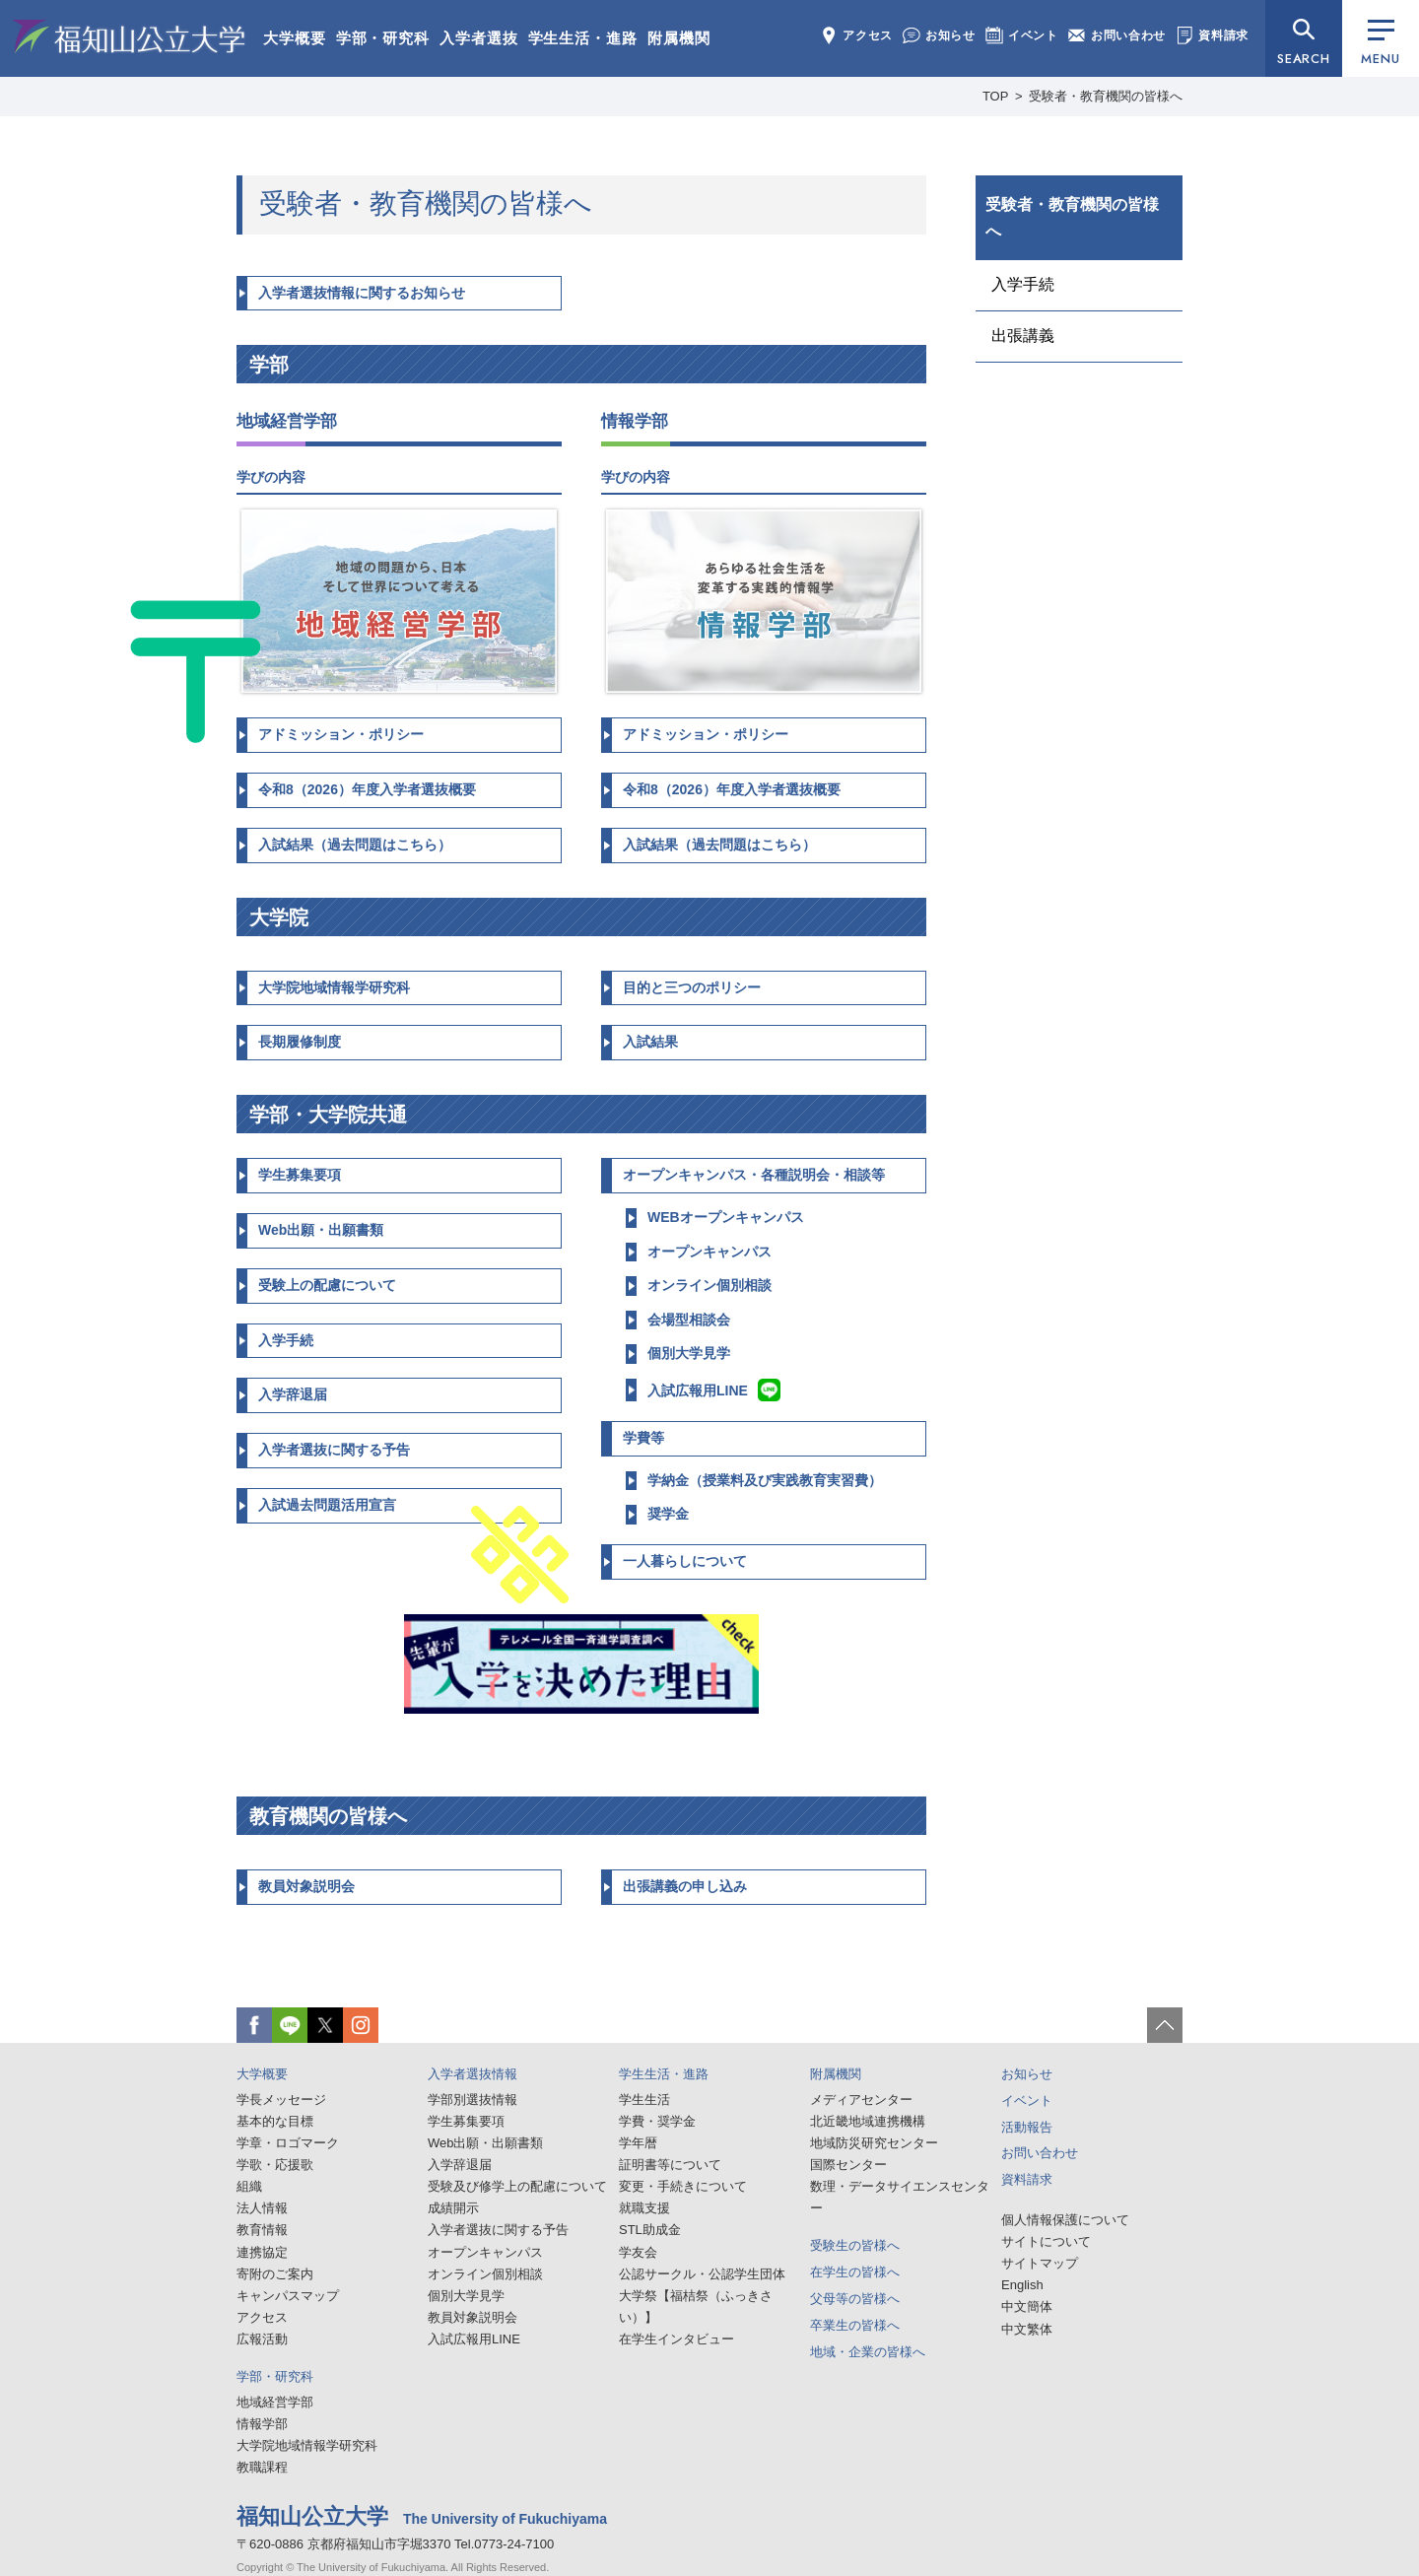 The image size is (1419, 2576). I want to click on components or modules are currently disabled, so click(519, 1554).